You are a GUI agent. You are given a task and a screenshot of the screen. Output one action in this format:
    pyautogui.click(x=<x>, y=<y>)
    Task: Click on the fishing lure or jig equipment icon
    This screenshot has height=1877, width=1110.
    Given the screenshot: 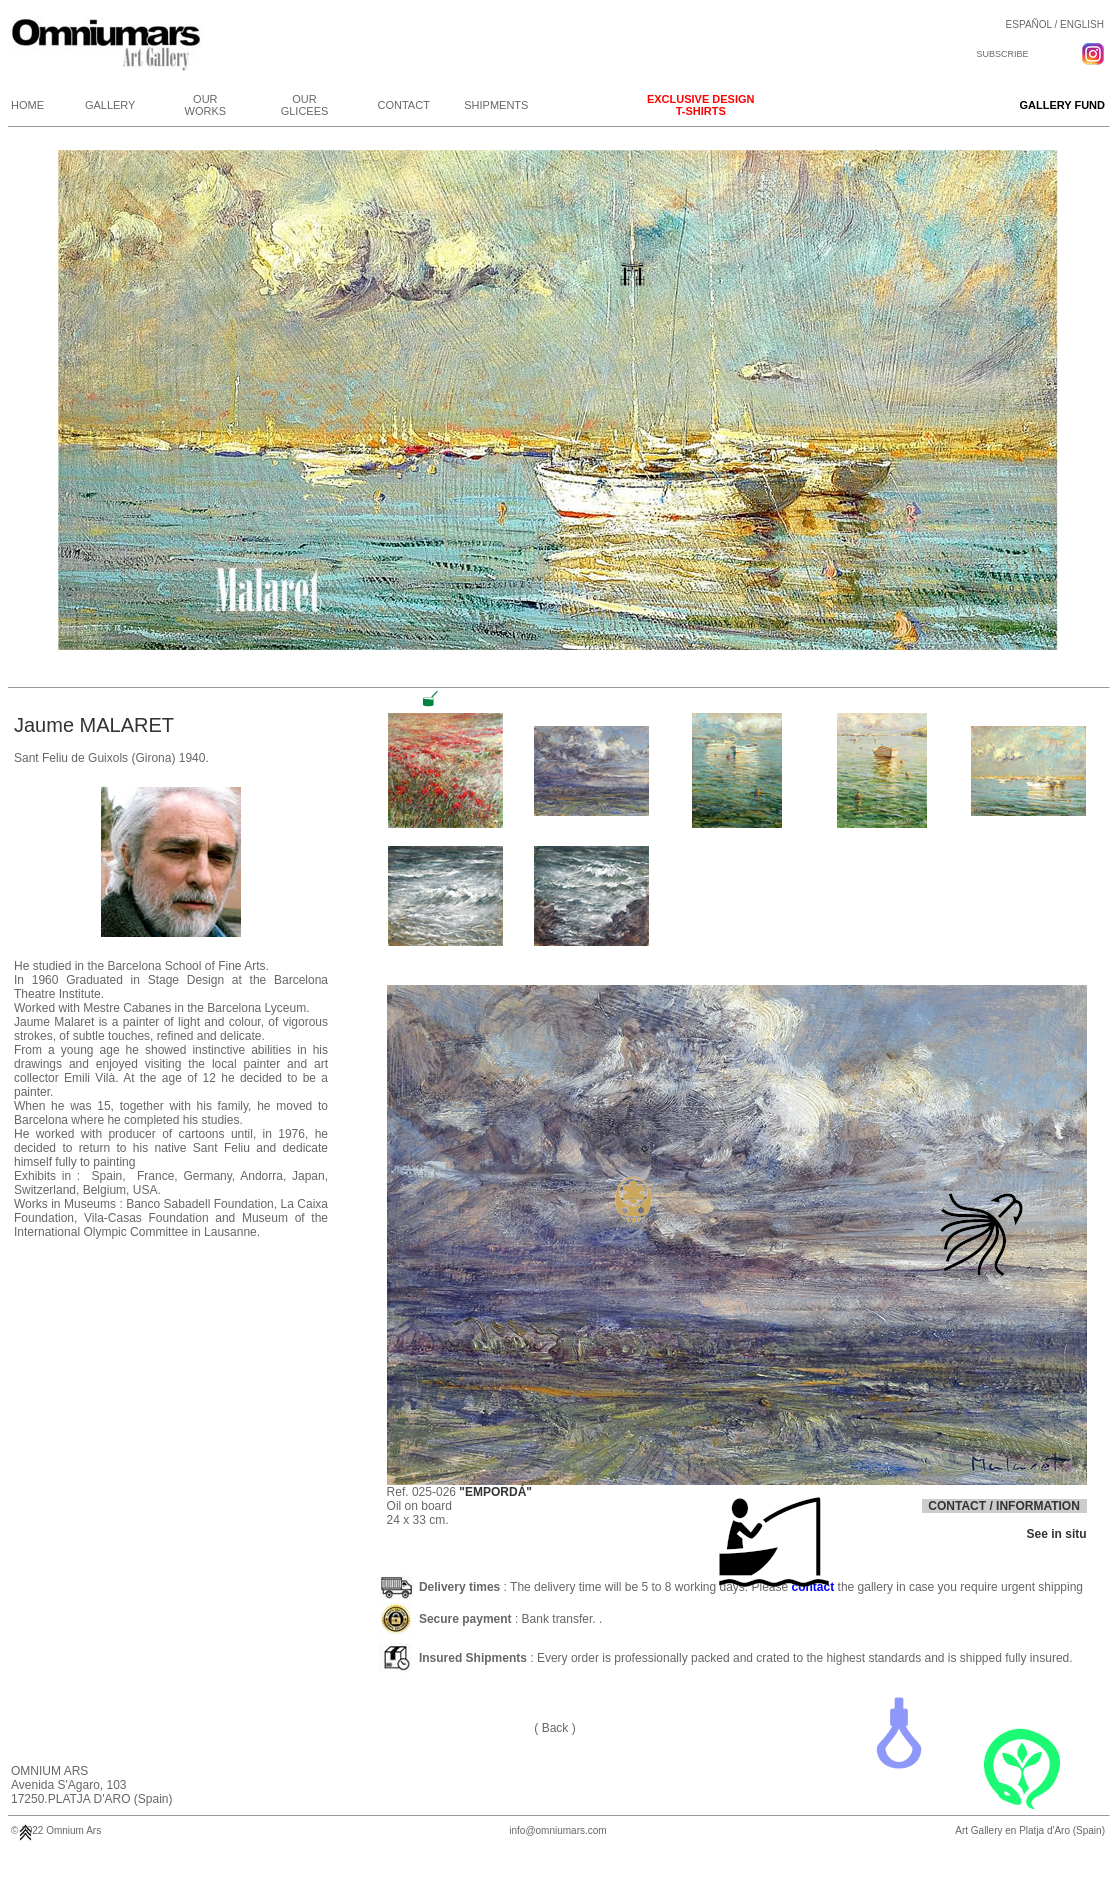 What is the action you would take?
    pyautogui.click(x=982, y=1234)
    